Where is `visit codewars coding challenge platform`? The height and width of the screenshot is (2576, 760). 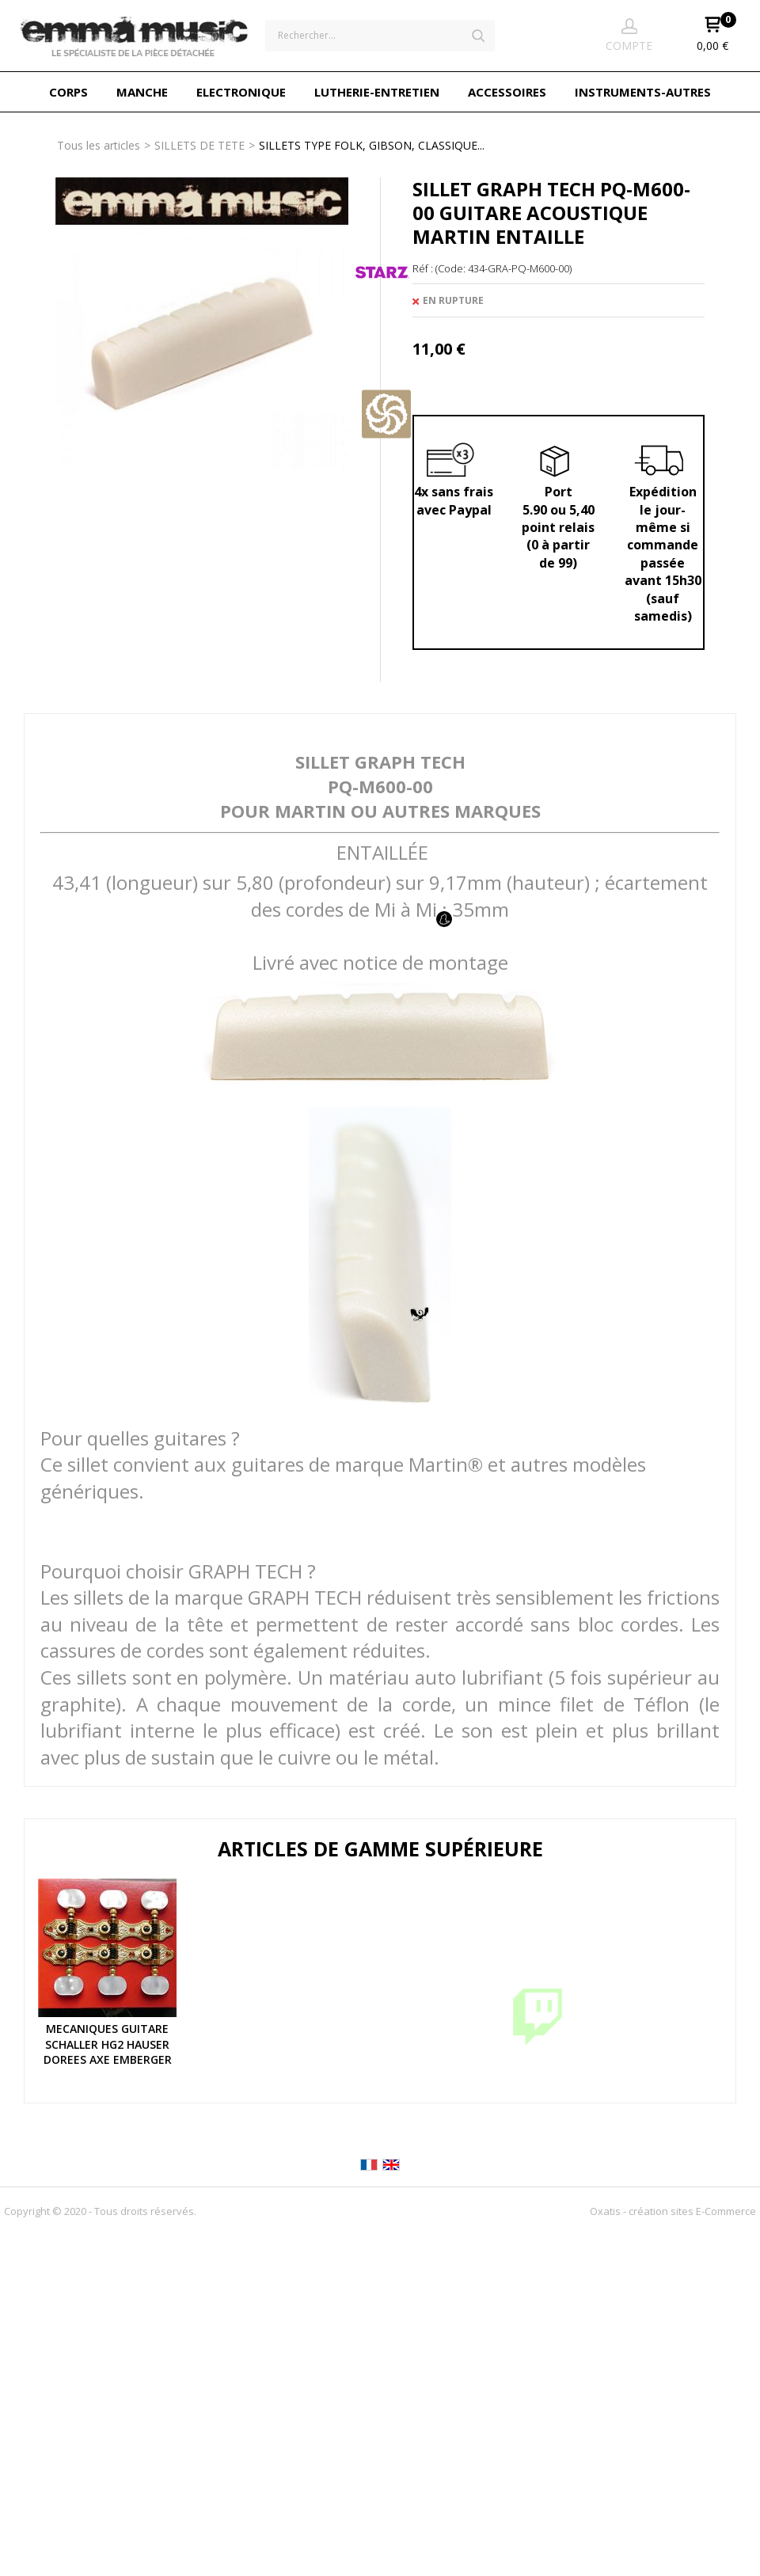
visit codewars coding challenge platform is located at coordinates (386, 414).